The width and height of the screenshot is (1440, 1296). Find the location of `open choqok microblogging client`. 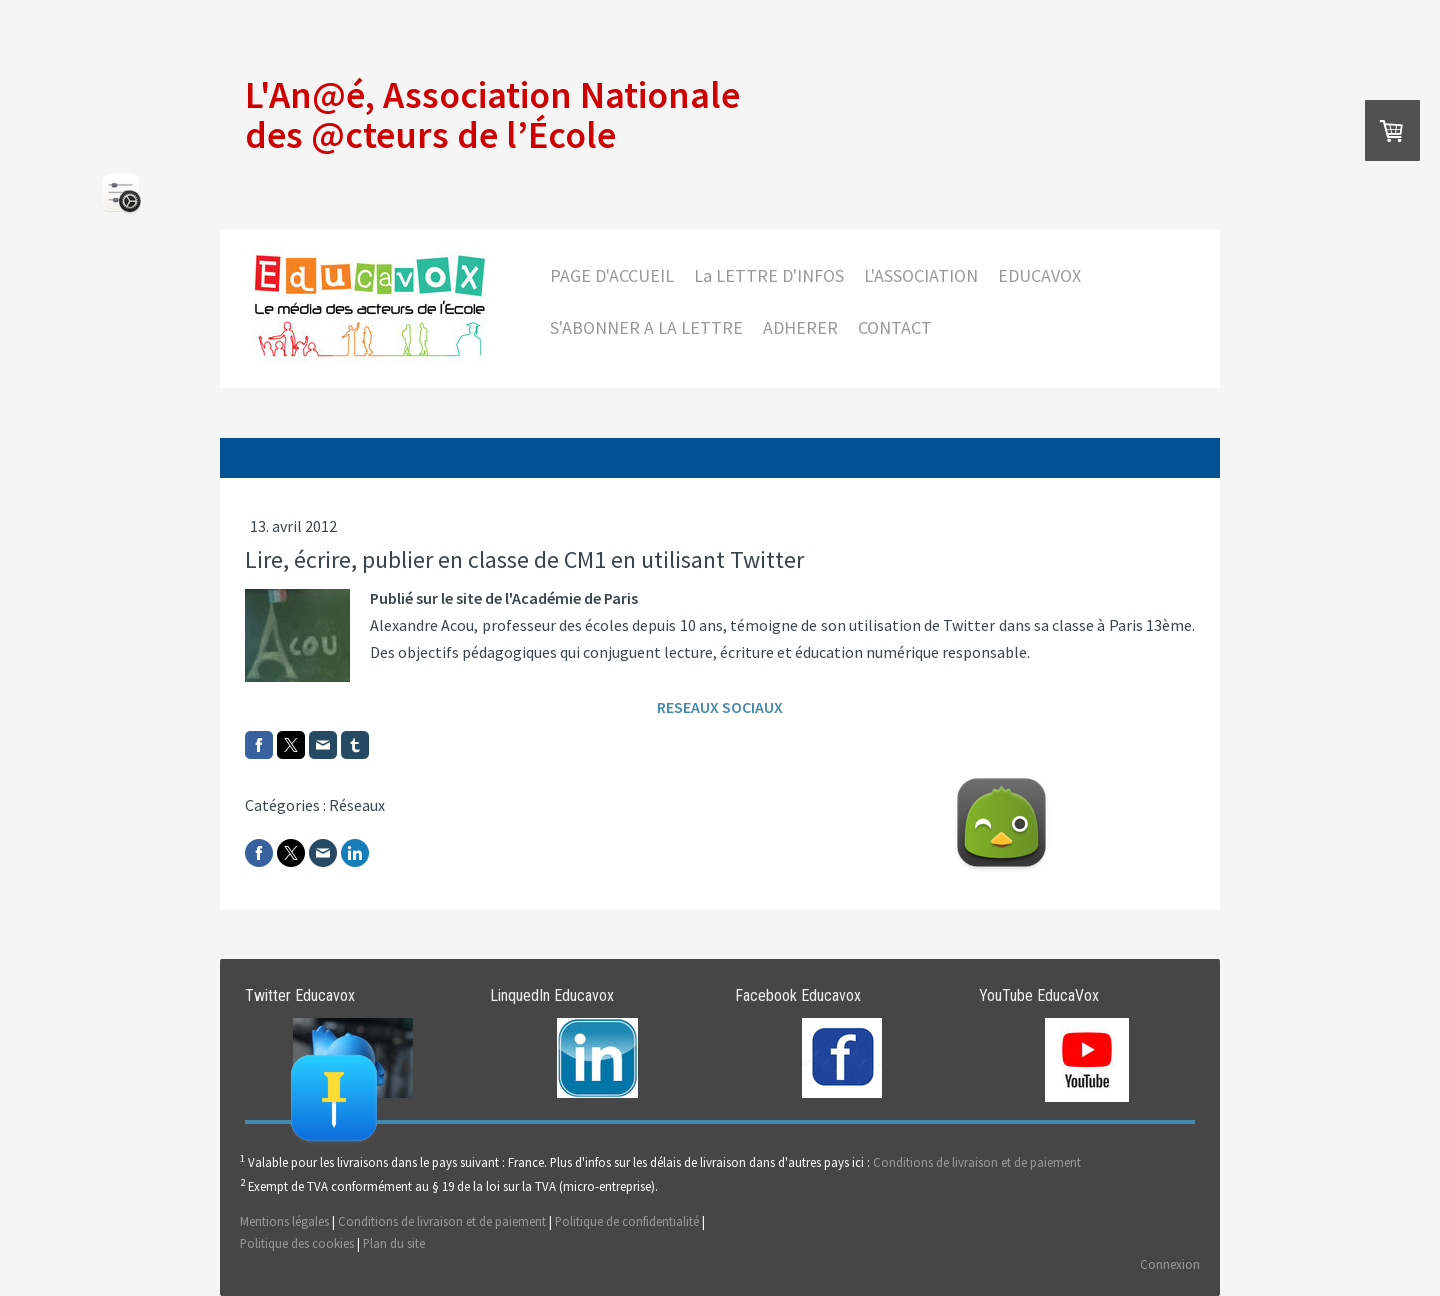

open choqok microblogging client is located at coordinates (1001, 822).